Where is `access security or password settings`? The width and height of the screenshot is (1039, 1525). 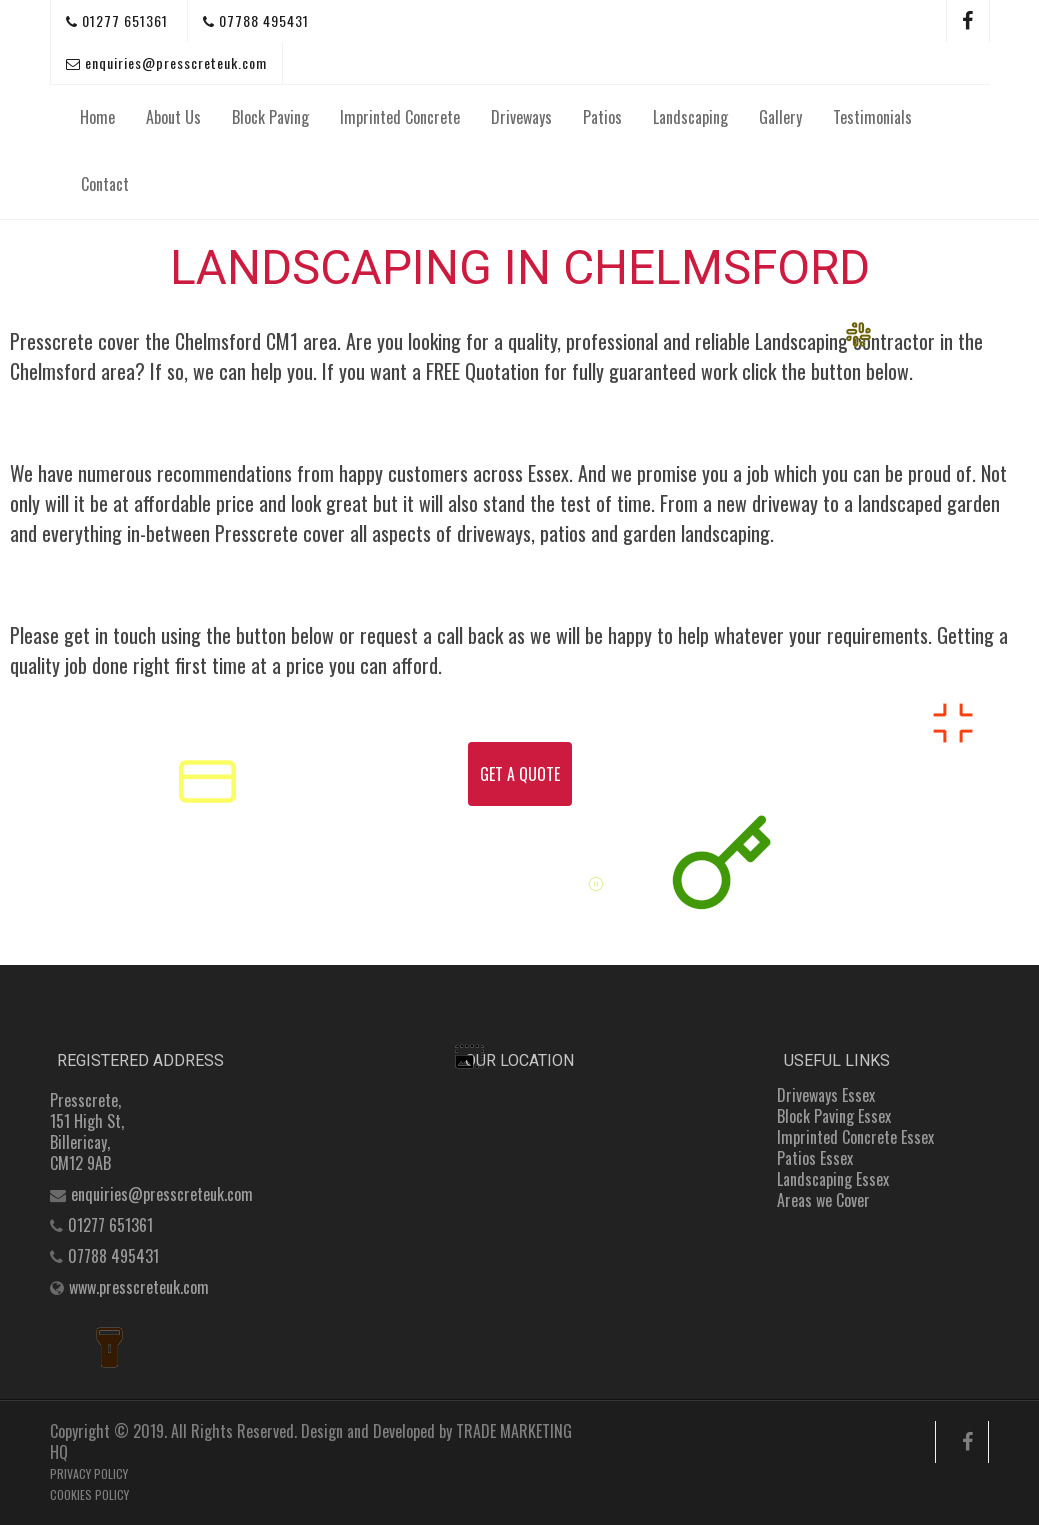 access security or password settings is located at coordinates (721, 864).